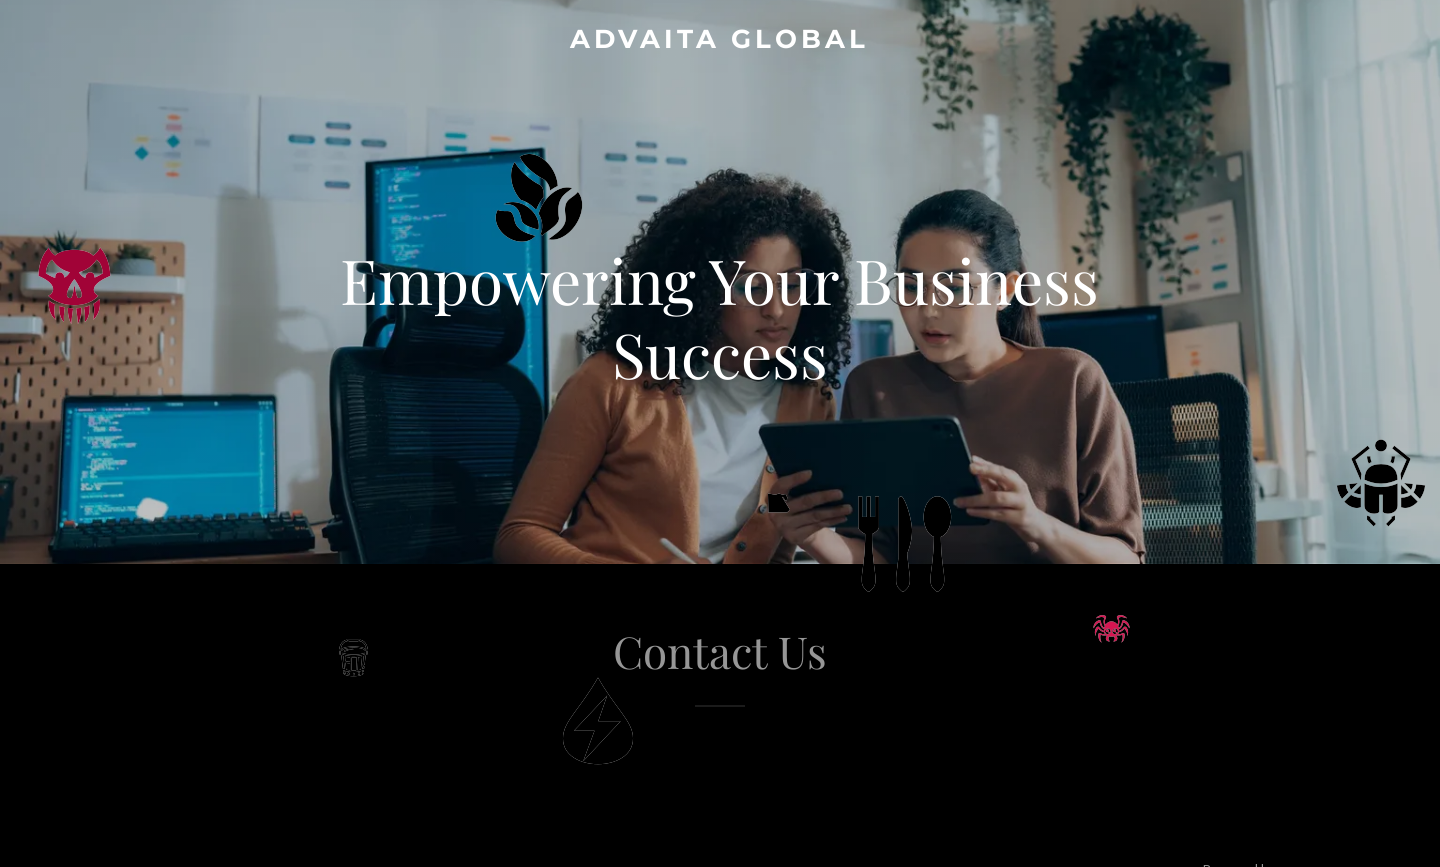 This screenshot has height=867, width=1440. Describe the element at coordinates (353, 656) in the screenshot. I see `indicates full water bucket in game inventory` at that location.